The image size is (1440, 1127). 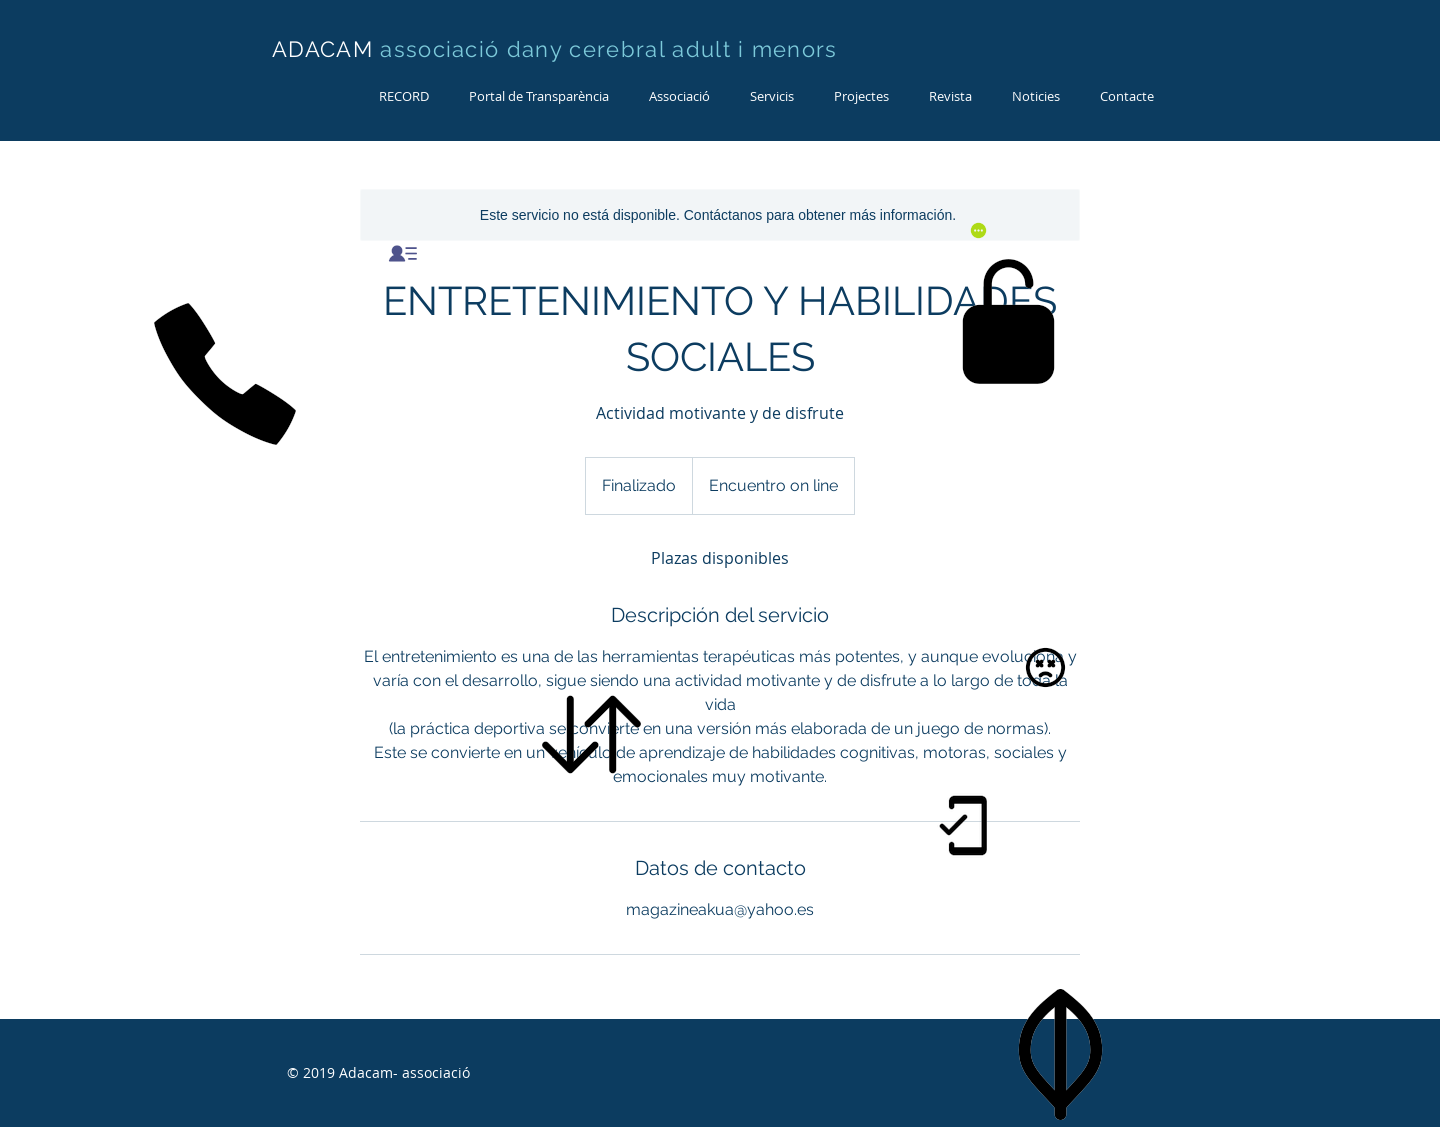 I want to click on make a phone call, so click(x=225, y=374).